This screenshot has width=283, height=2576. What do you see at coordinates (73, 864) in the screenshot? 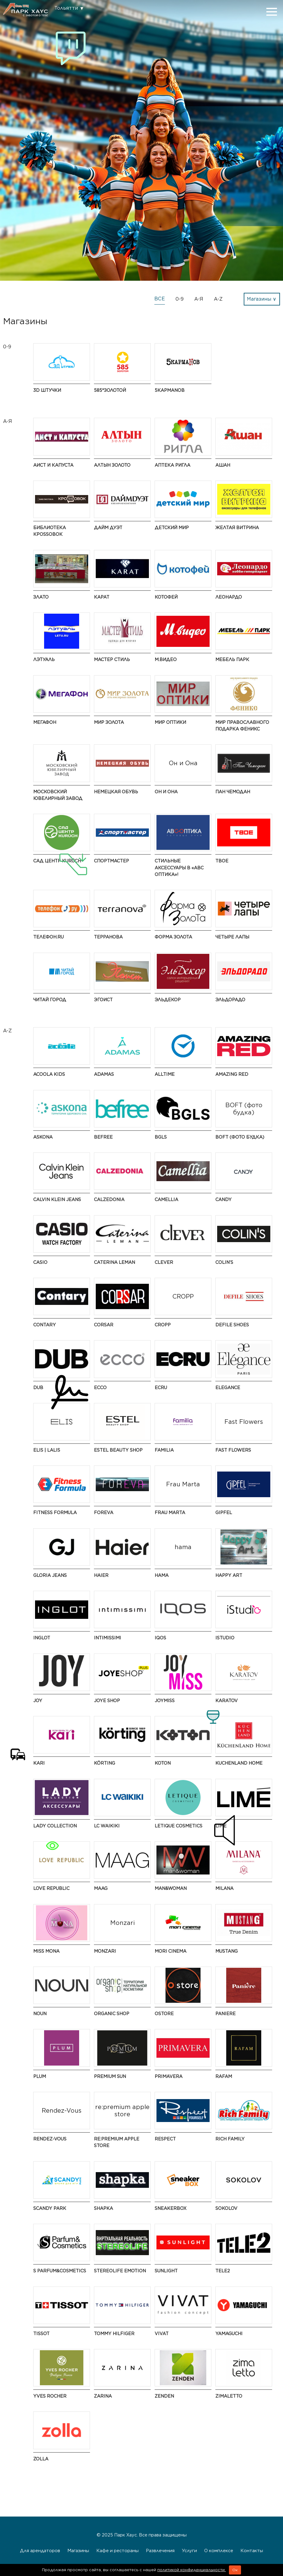
I see `indicates escalator going down` at bounding box center [73, 864].